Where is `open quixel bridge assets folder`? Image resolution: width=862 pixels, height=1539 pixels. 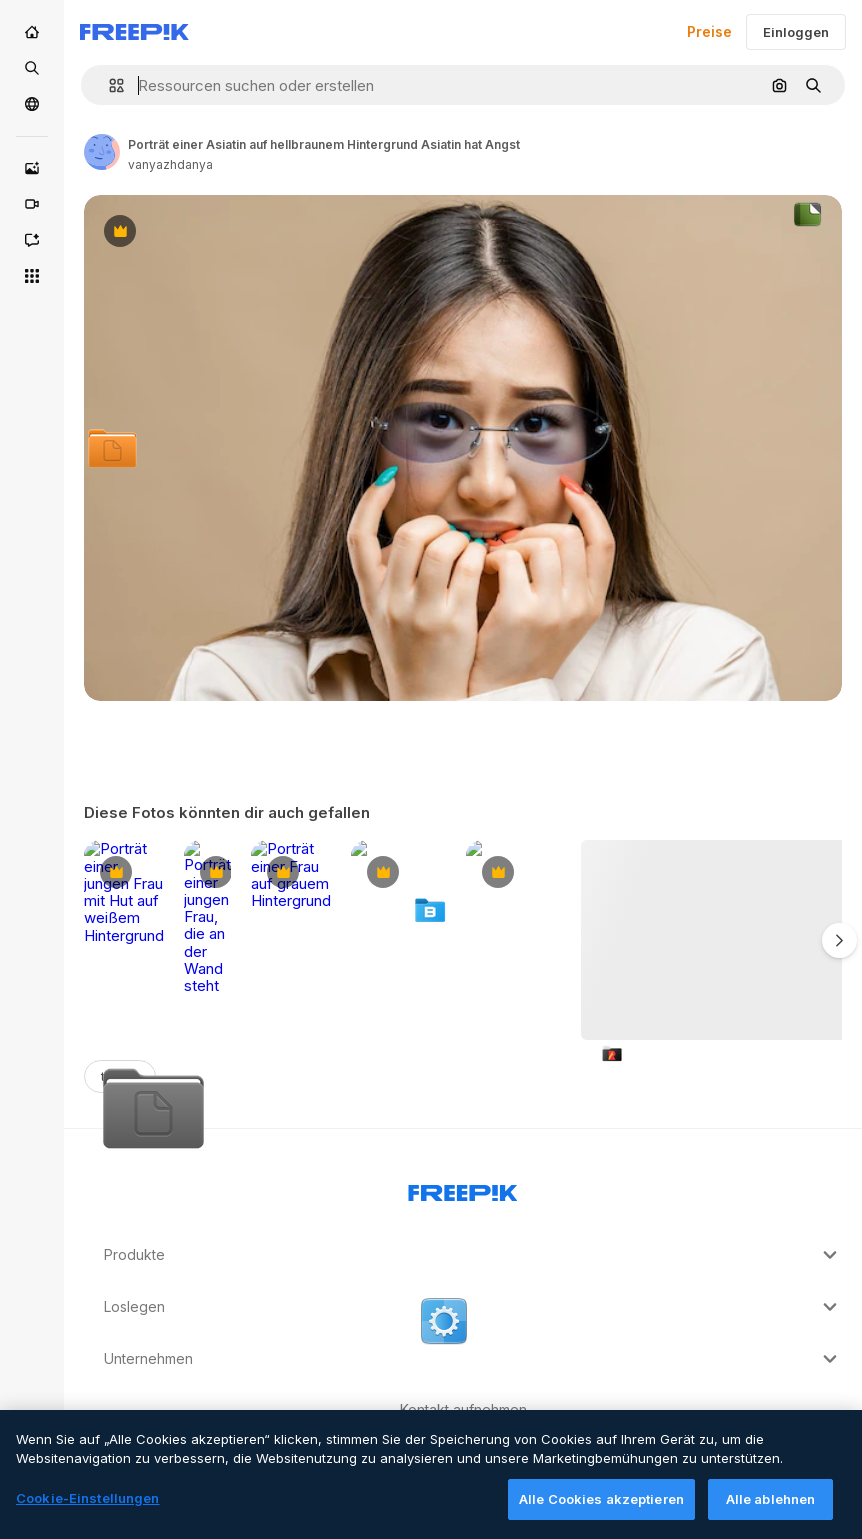
open quixel bridge assets folder is located at coordinates (430, 911).